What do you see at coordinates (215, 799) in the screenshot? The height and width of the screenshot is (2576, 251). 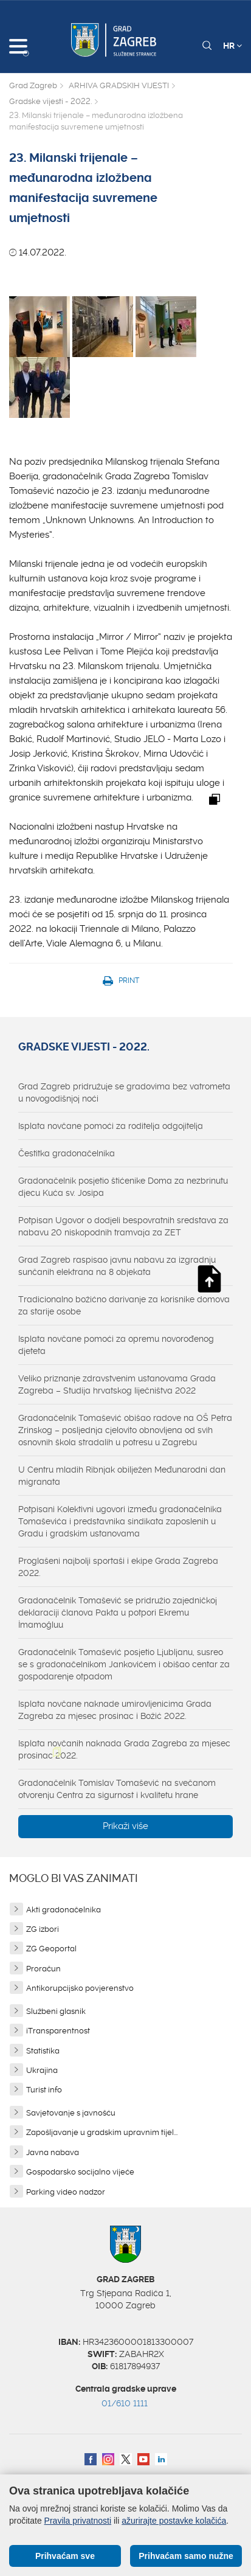 I see `copy to clipboard` at bounding box center [215, 799].